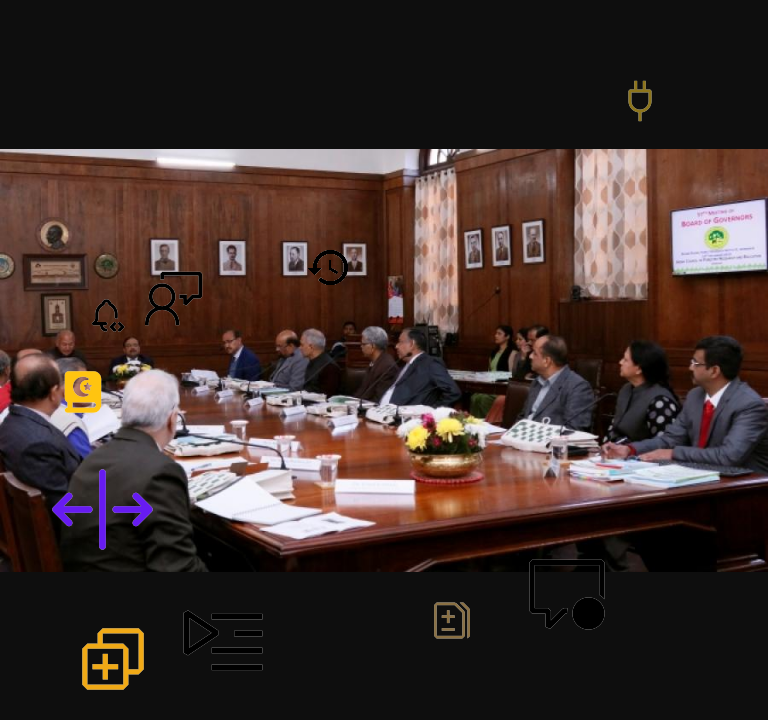  I want to click on configure notification settings via code, so click(106, 315).